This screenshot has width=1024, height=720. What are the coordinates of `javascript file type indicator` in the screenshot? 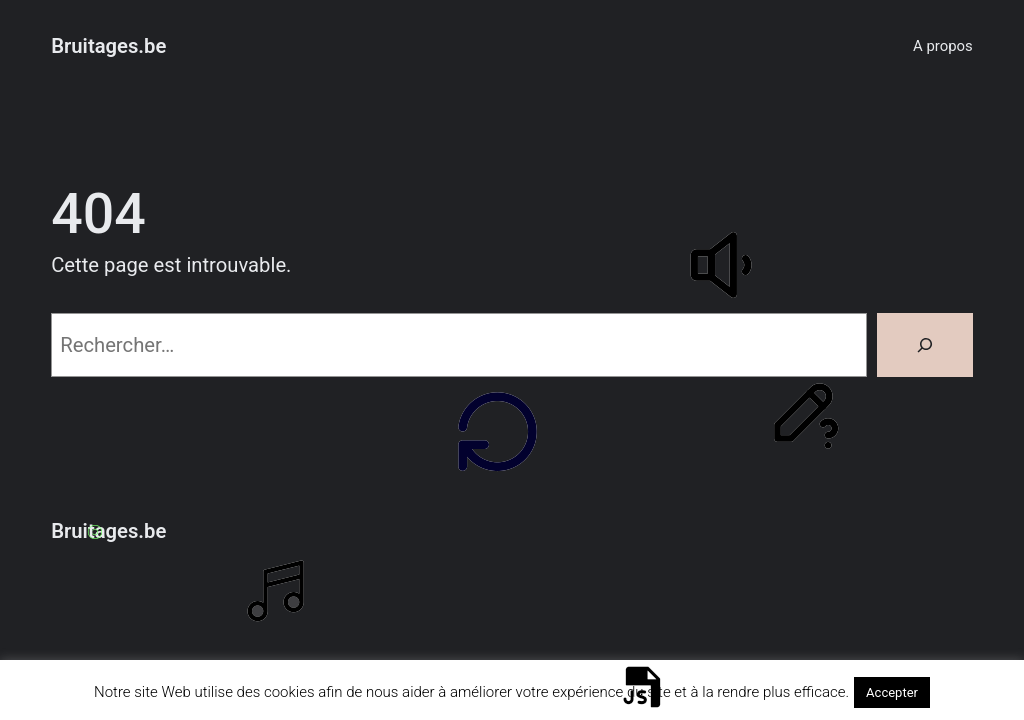 It's located at (643, 687).